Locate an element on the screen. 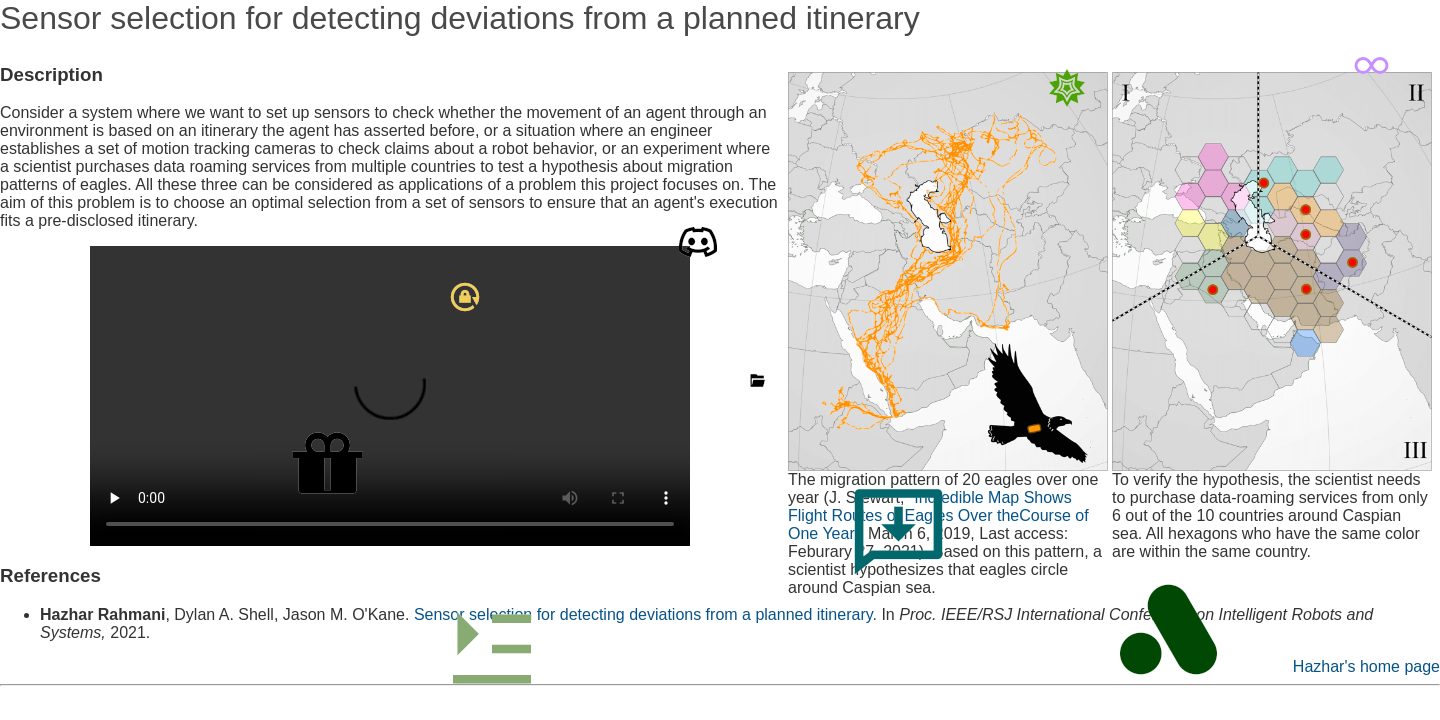  download chat history is located at coordinates (898, 528).